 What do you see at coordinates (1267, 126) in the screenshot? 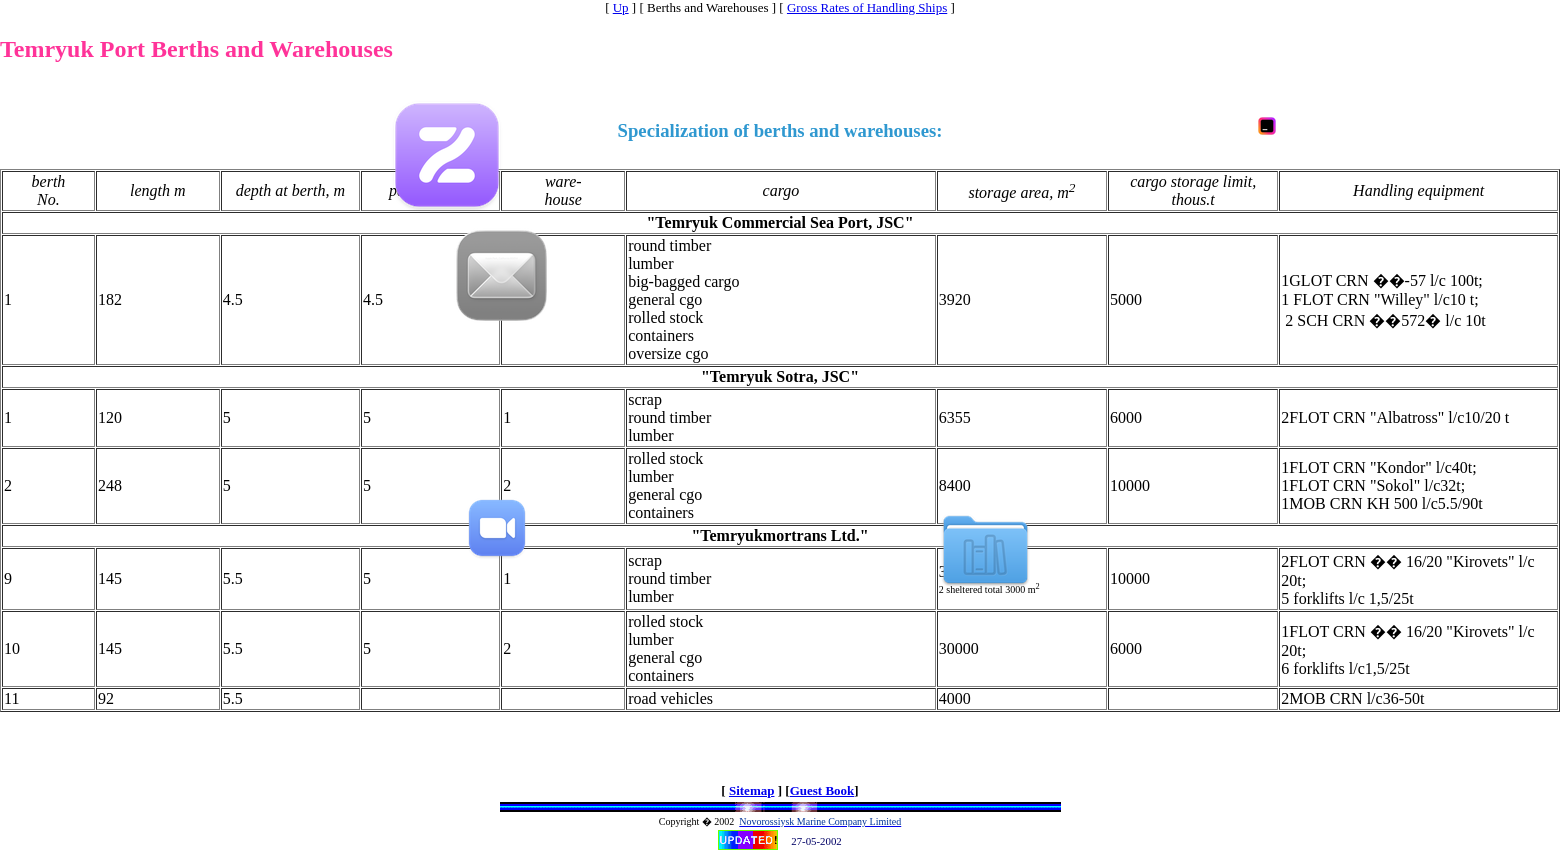
I see `open jetbrains toolbox to manage ides` at bounding box center [1267, 126].